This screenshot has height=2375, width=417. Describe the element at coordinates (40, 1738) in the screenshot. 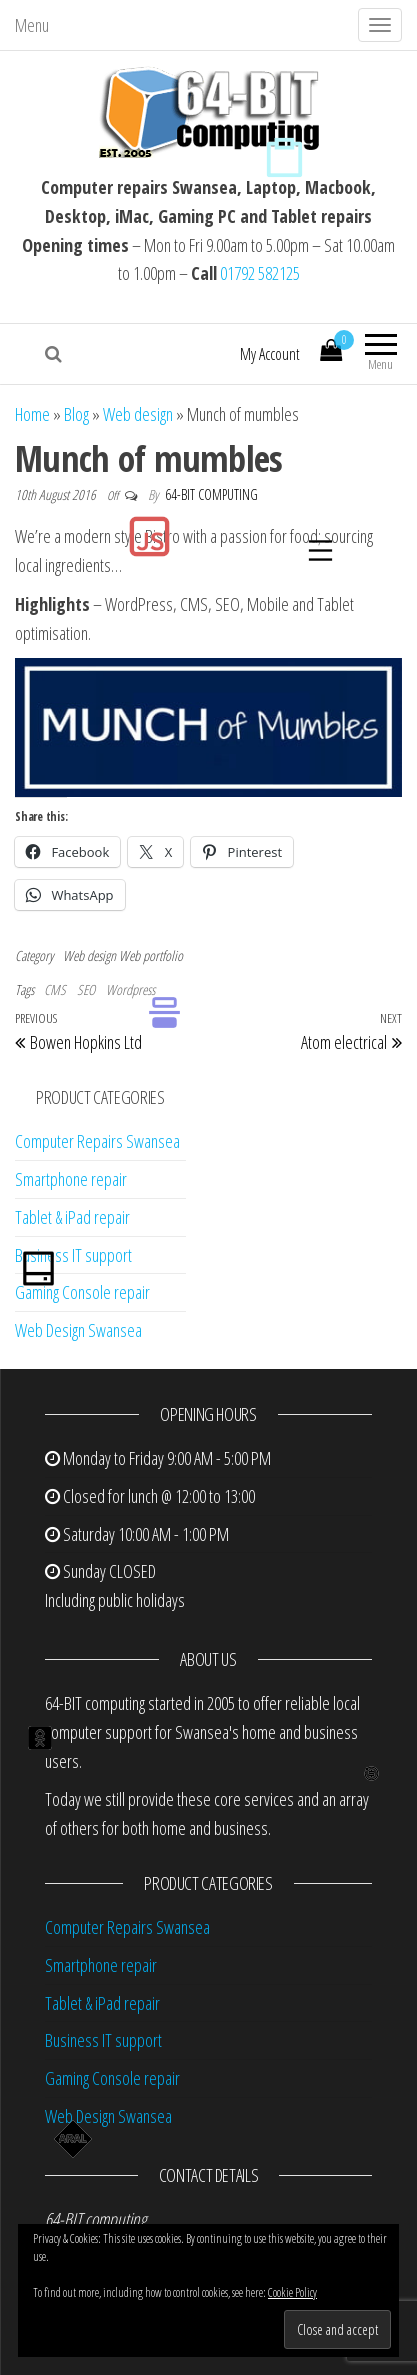

I see `open Odnoklassniki app` at that location.